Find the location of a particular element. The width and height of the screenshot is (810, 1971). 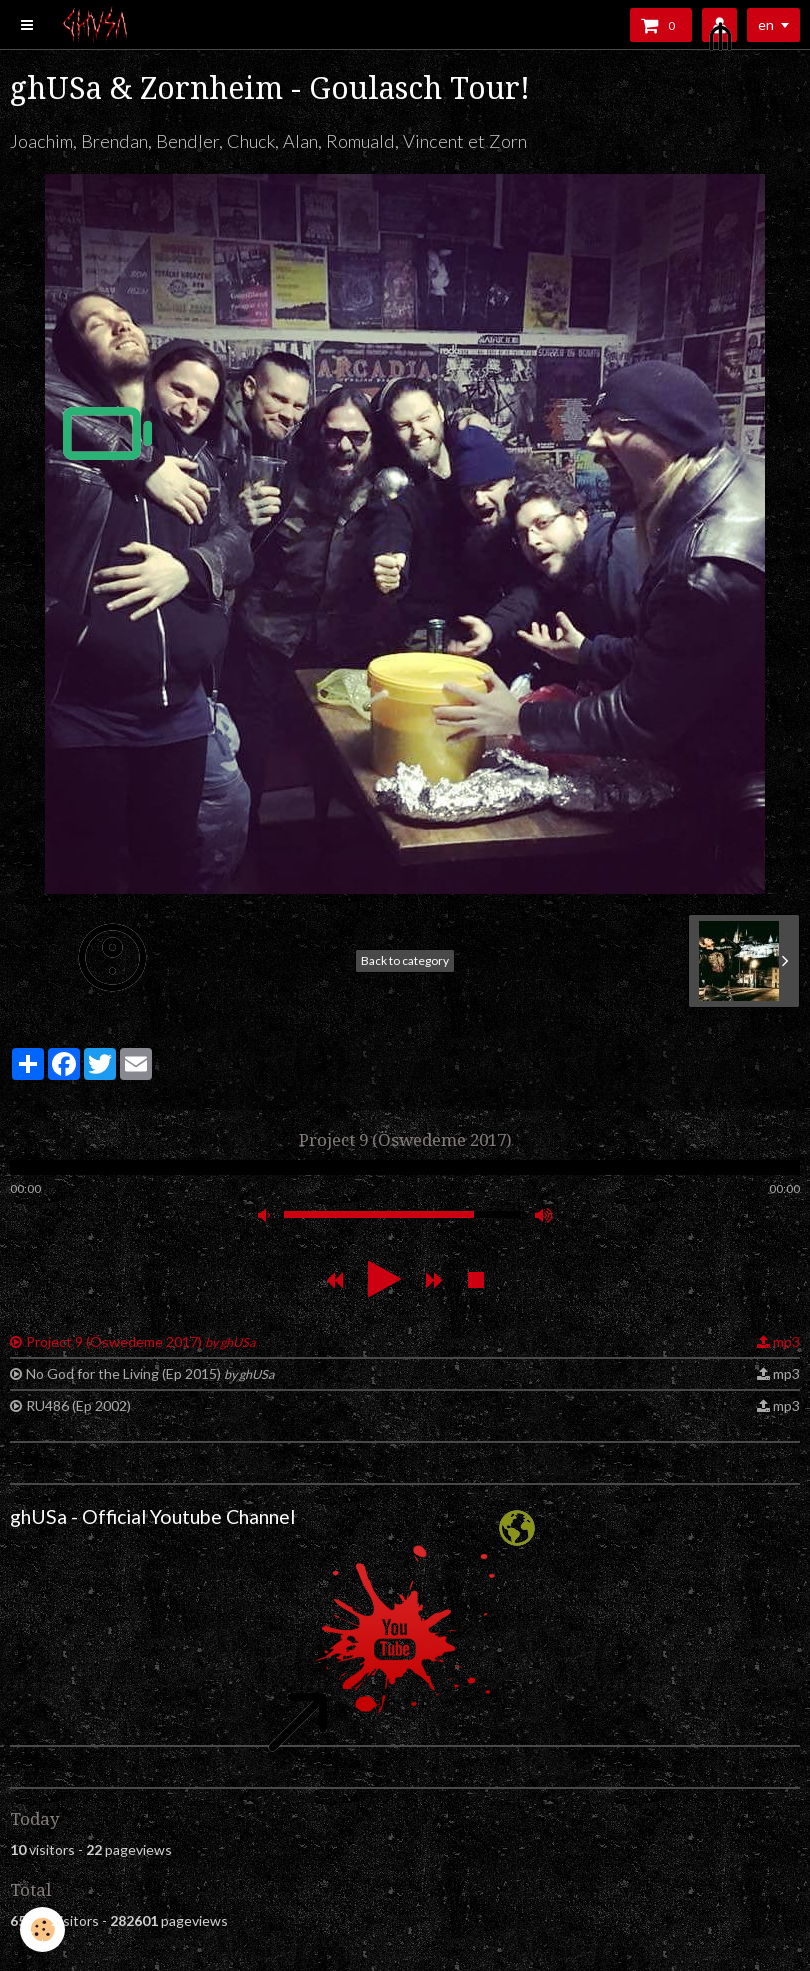

indicates an outgoing call was made is located at coordinates (299, 1721).